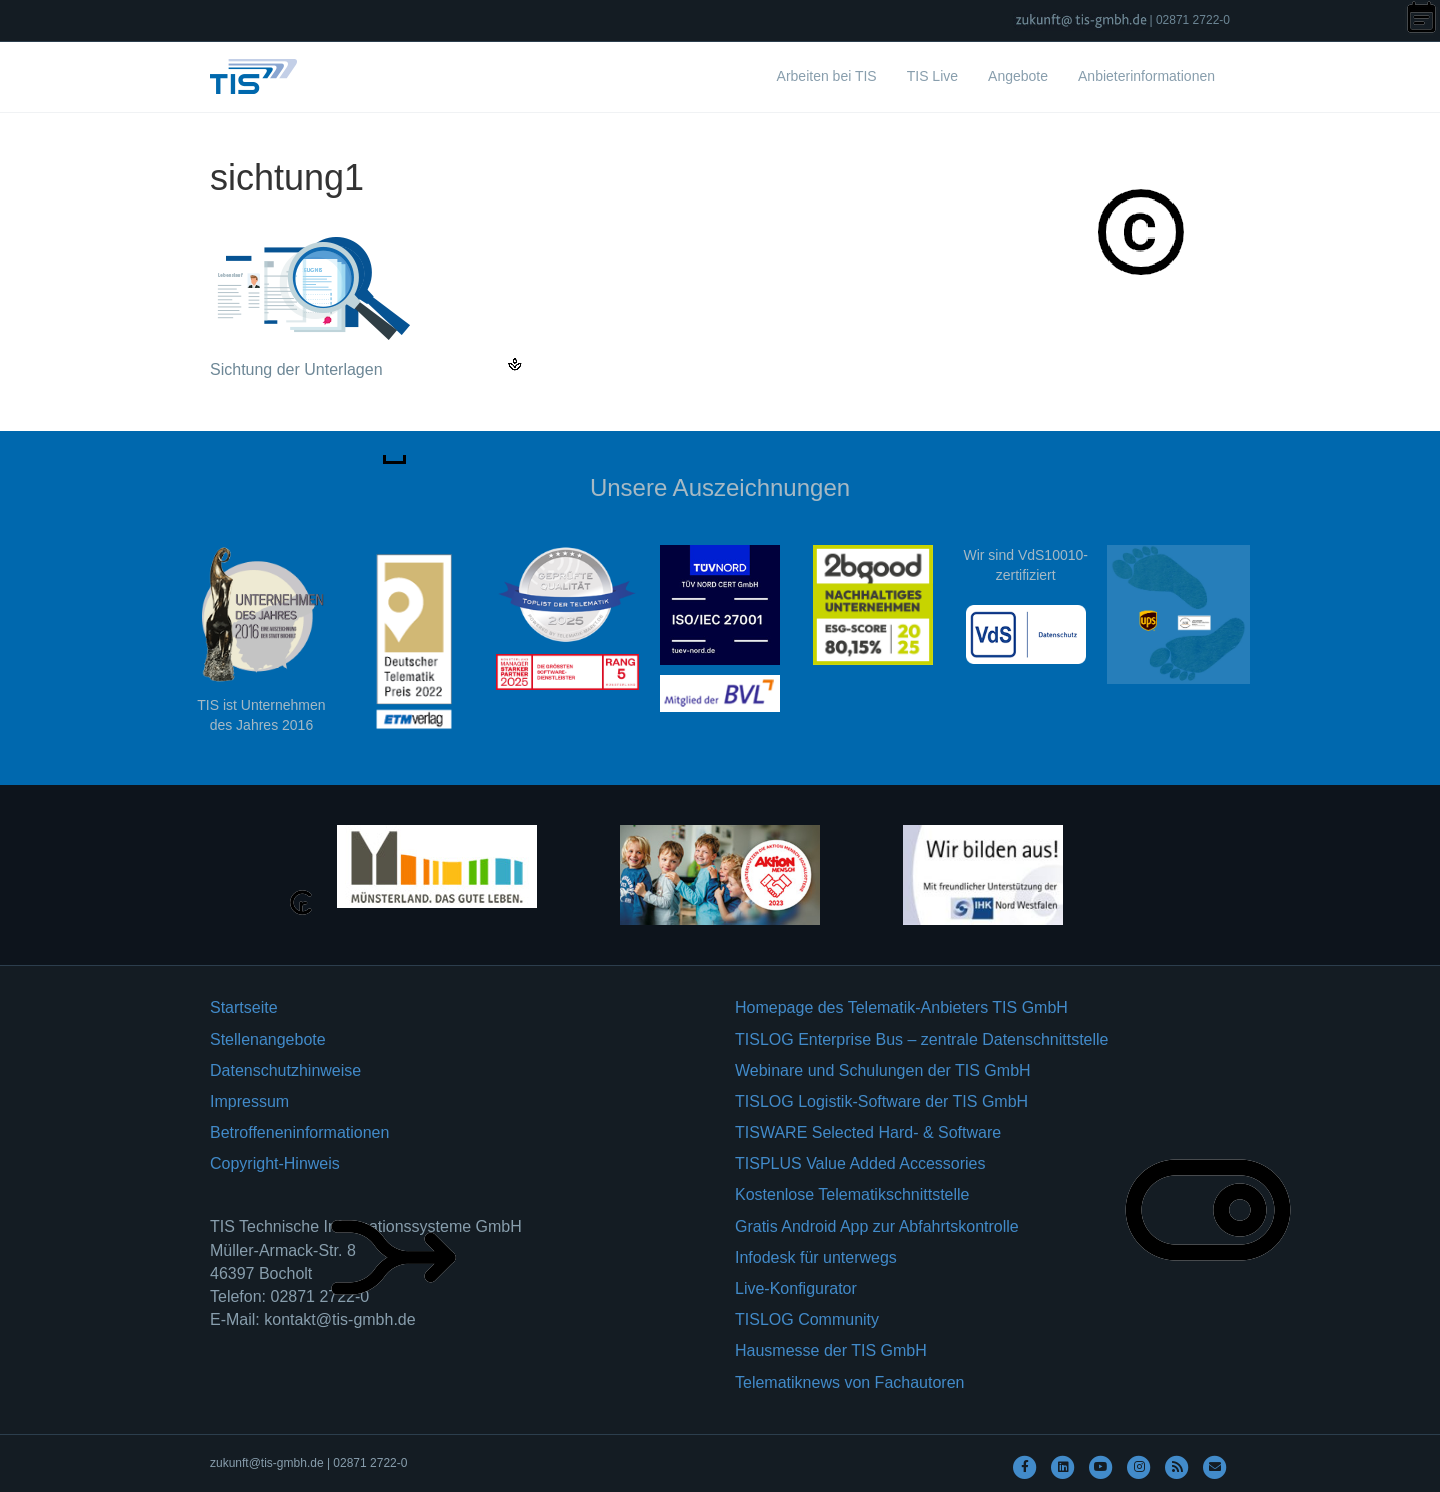 The width and height of the screenshot is (1440, 1492). Describe the element at coordinates (301, 902) in the screenshot. I see `indicates brazilian cruzeiro currency` at that location.